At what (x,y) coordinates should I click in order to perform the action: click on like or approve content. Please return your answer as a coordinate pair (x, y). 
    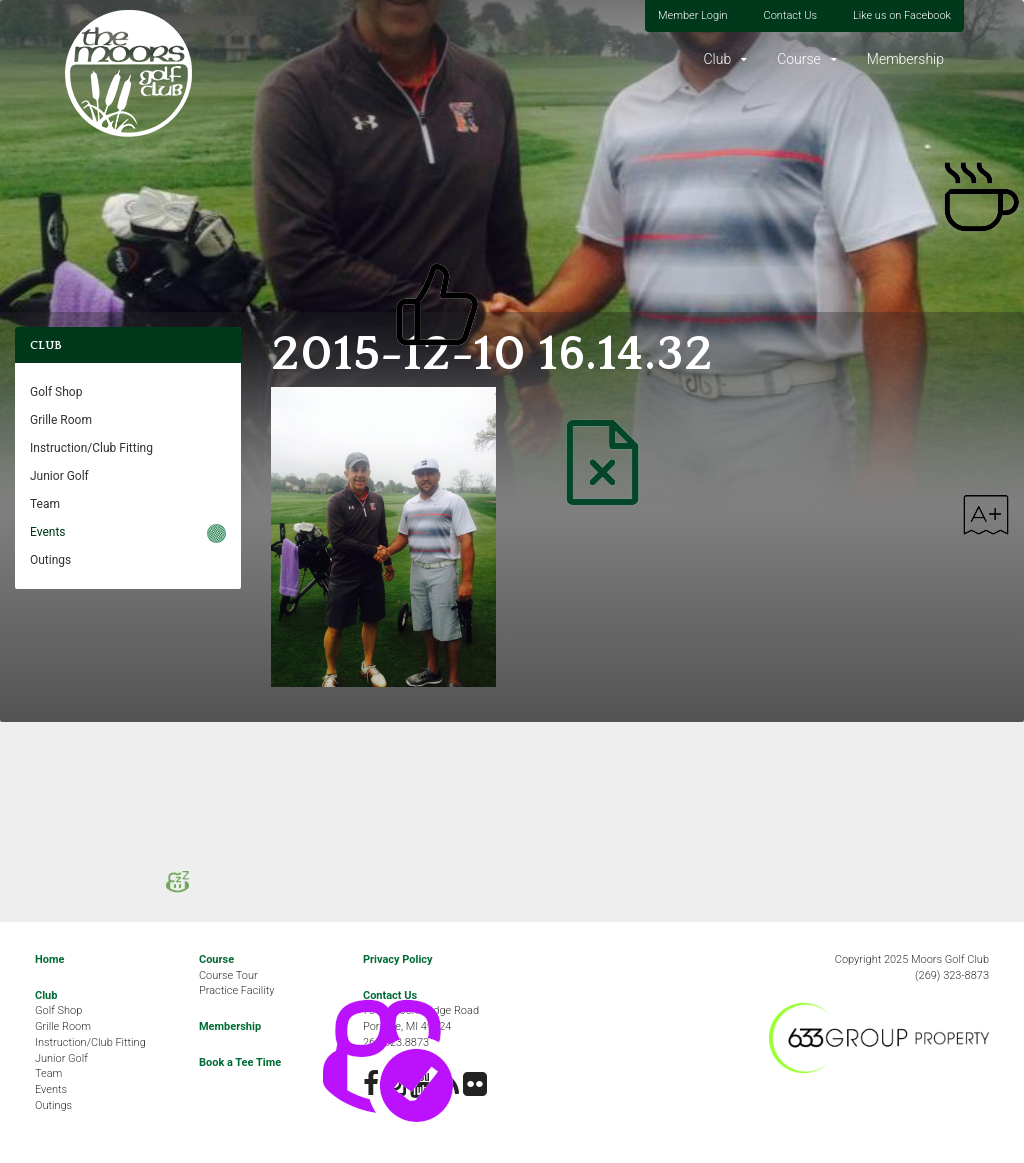
    Looking at the image, I should click on (437, 304).